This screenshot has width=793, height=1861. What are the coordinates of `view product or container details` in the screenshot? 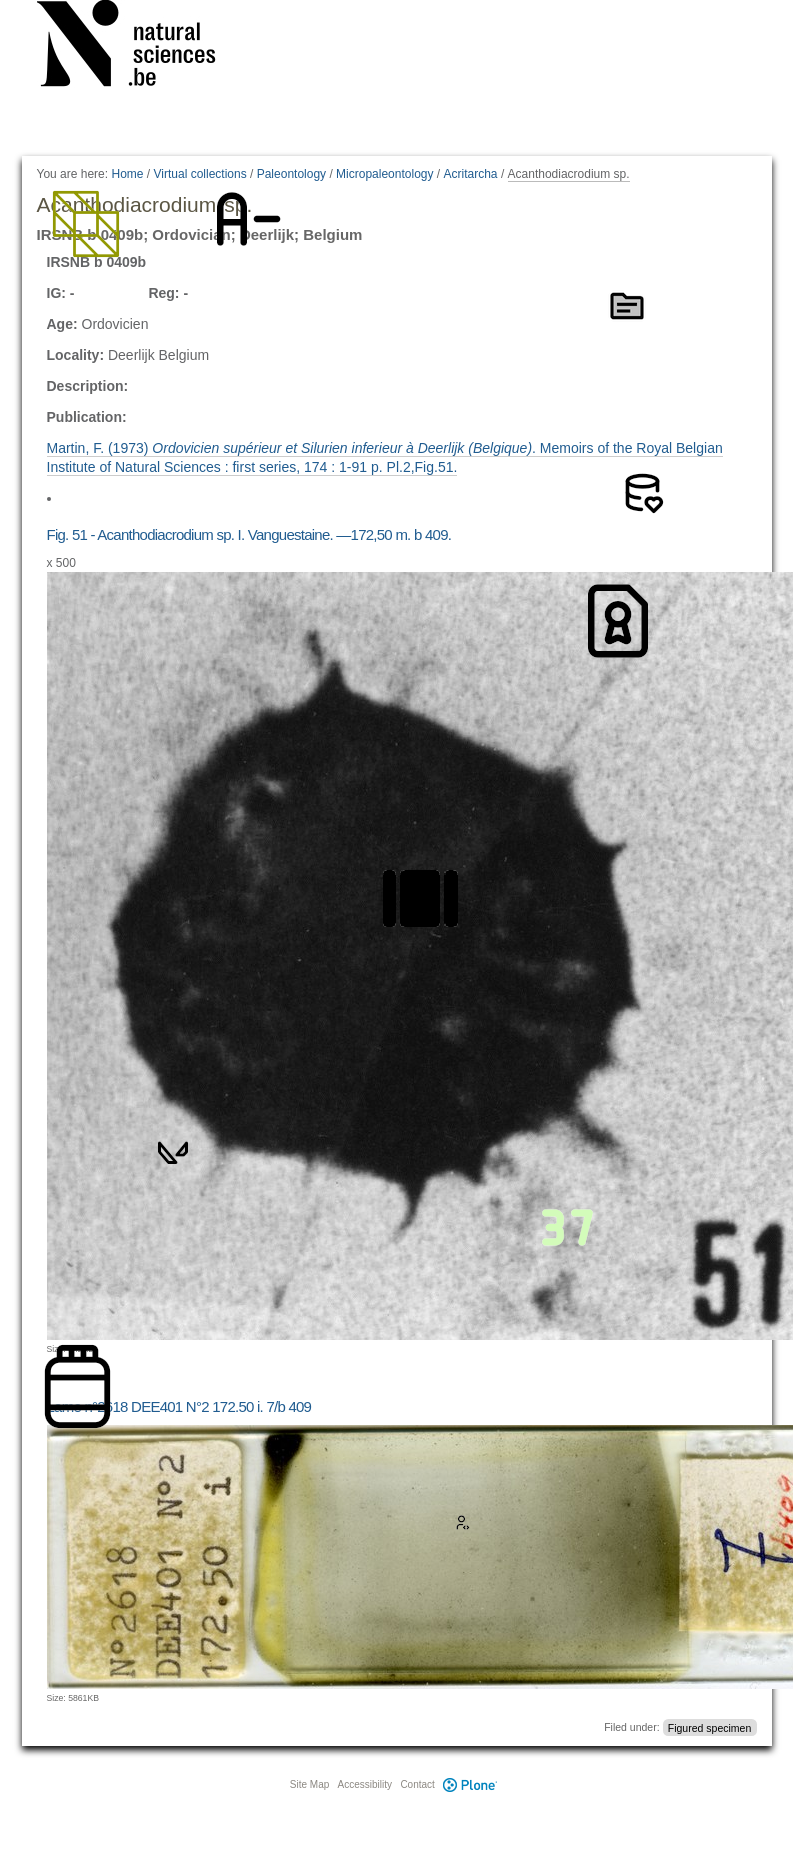 It's located at (77, 1386).